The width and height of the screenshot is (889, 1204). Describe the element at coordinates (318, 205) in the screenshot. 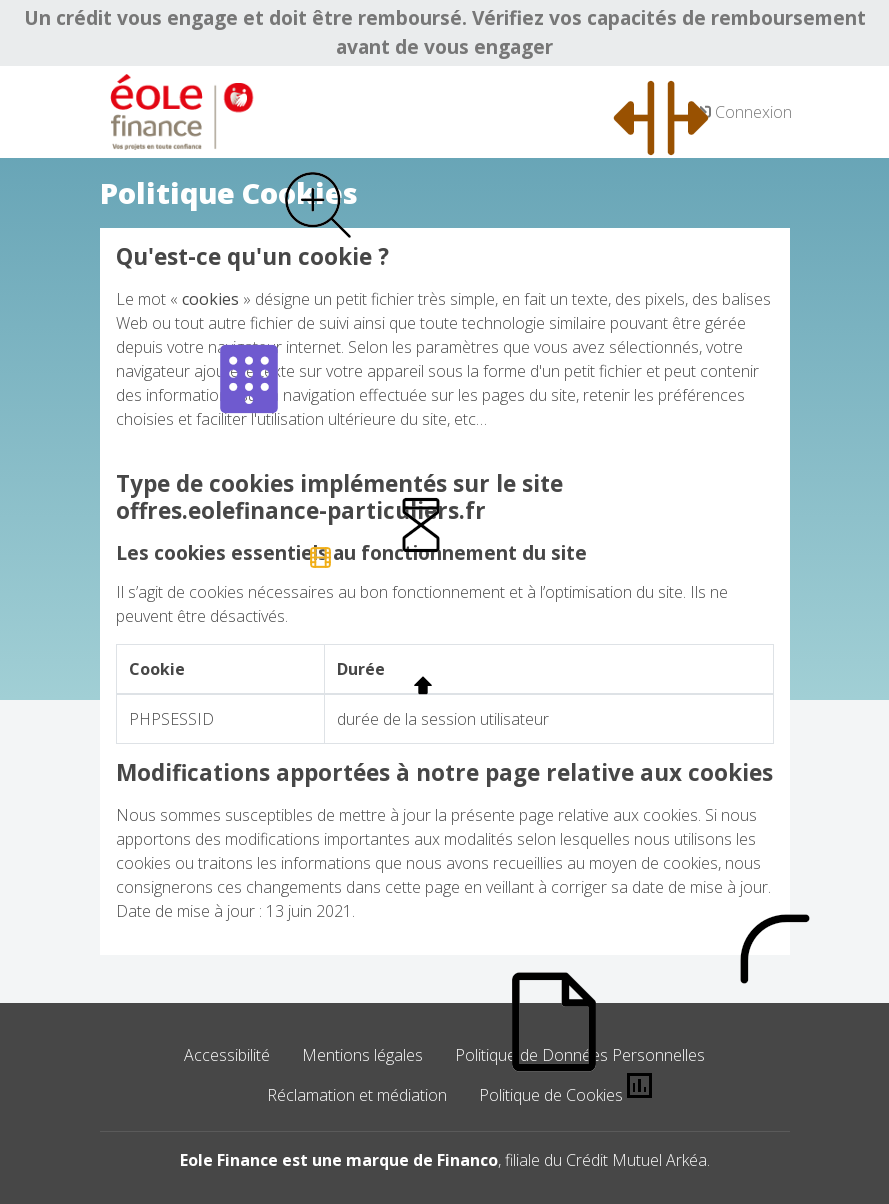

I see `zoom in on content` at that location.